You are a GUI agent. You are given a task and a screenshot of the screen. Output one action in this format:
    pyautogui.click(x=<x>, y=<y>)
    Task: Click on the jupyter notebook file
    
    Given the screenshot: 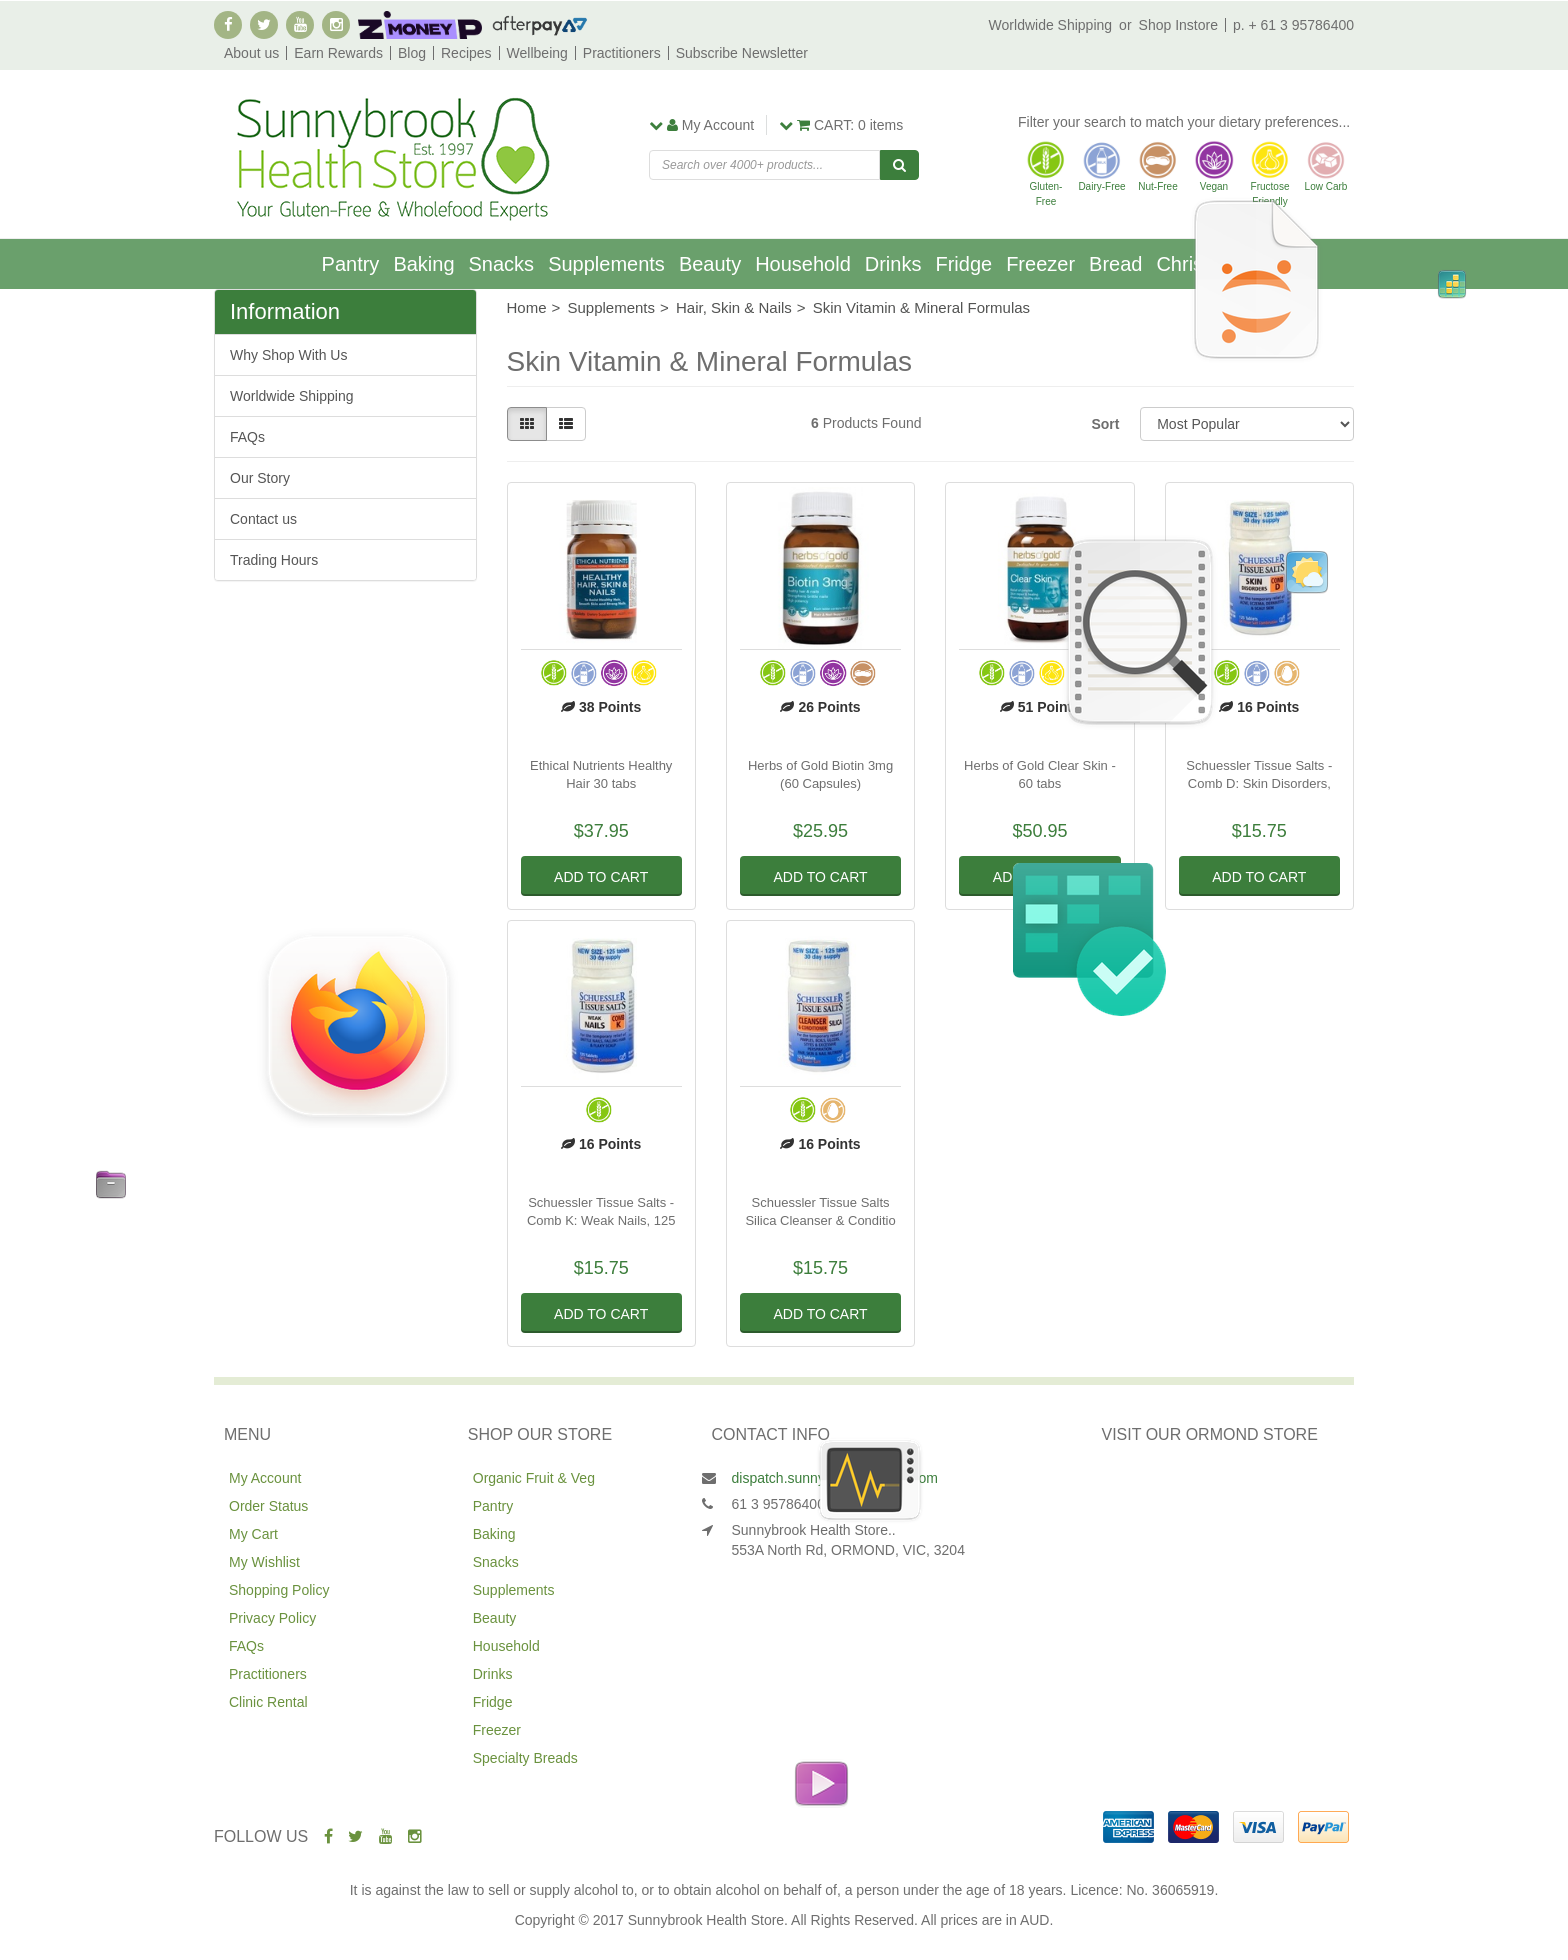 What is the action you would take?
    pyautogui.click(x=1256, y=279)
    